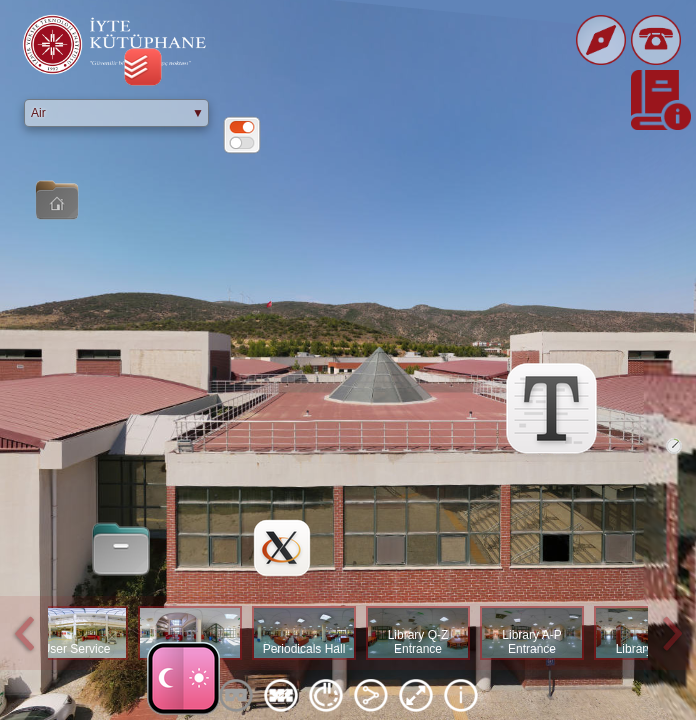 The image size is (696, 720). What do you see at coordinates (242, 135) in the screenshot?
I see `open gnome tweaks application` at bounding box center [242, 135].